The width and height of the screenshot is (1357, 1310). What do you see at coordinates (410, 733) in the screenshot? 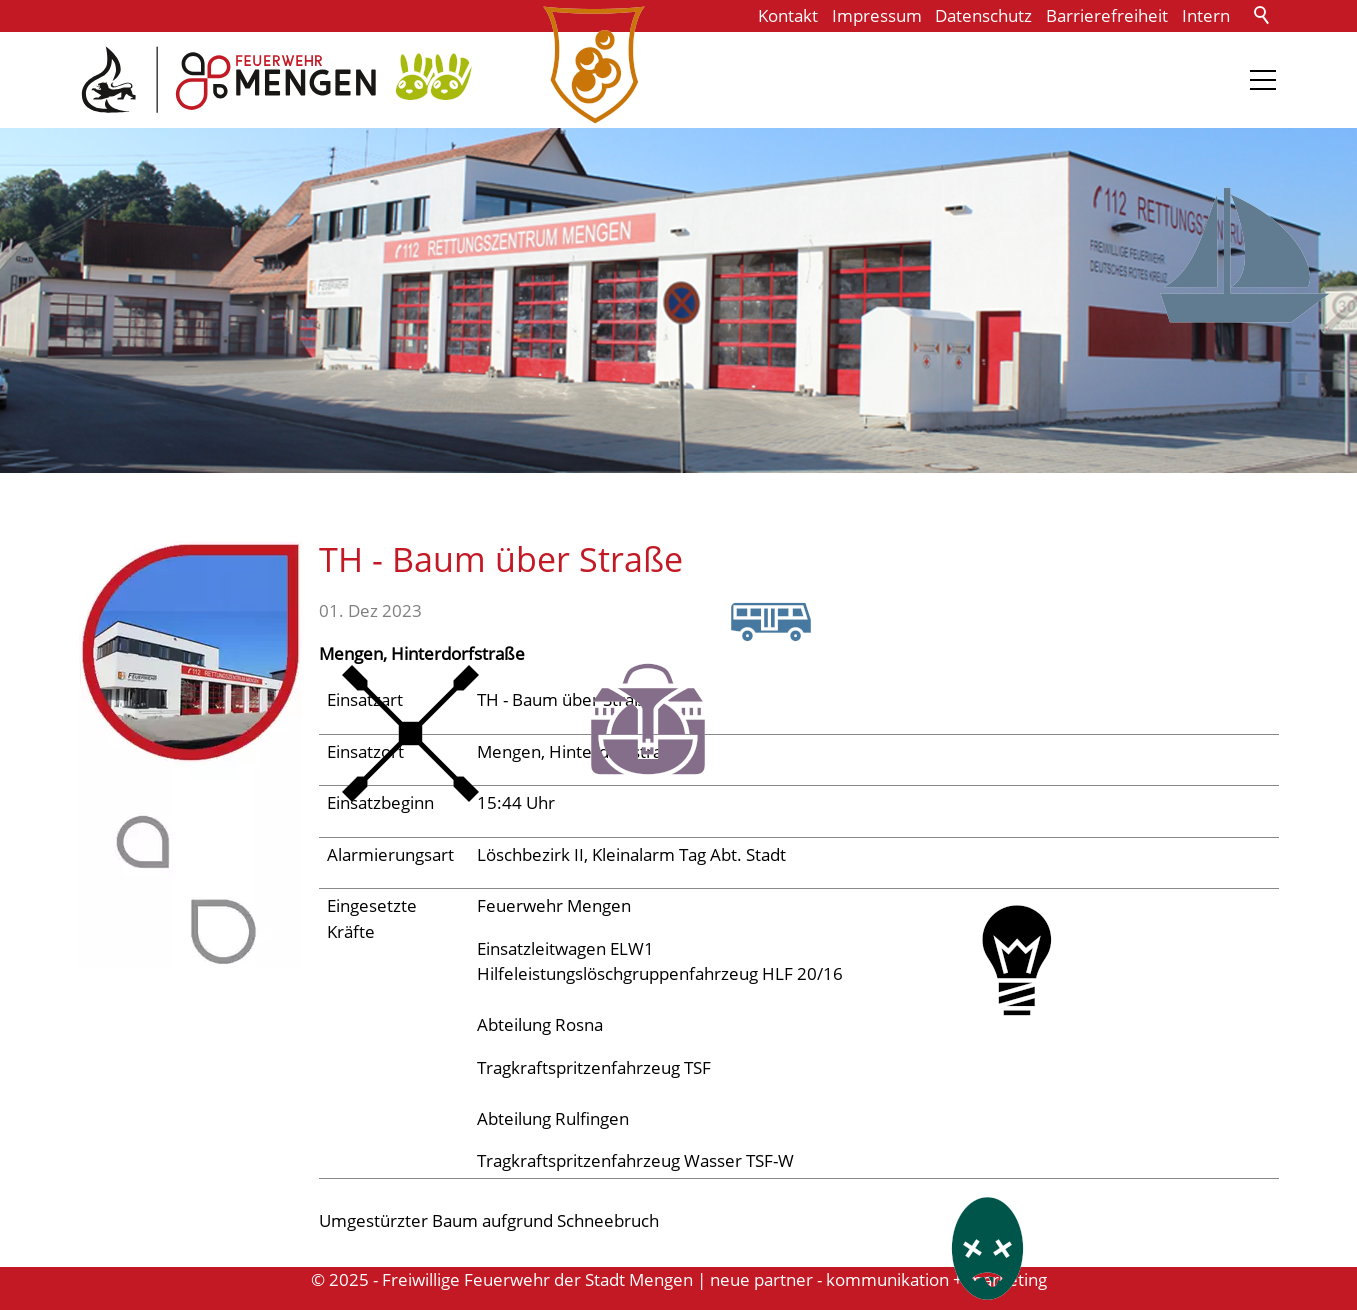
I see `access vehicle maintenance tools` at bounding box center [410, 733].